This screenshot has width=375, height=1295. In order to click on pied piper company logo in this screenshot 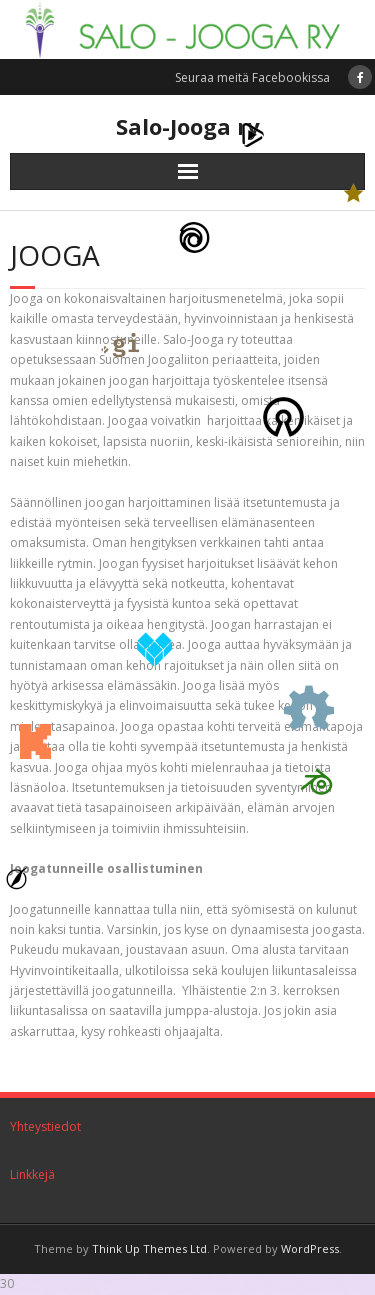, I will do `click(16, 878)`.